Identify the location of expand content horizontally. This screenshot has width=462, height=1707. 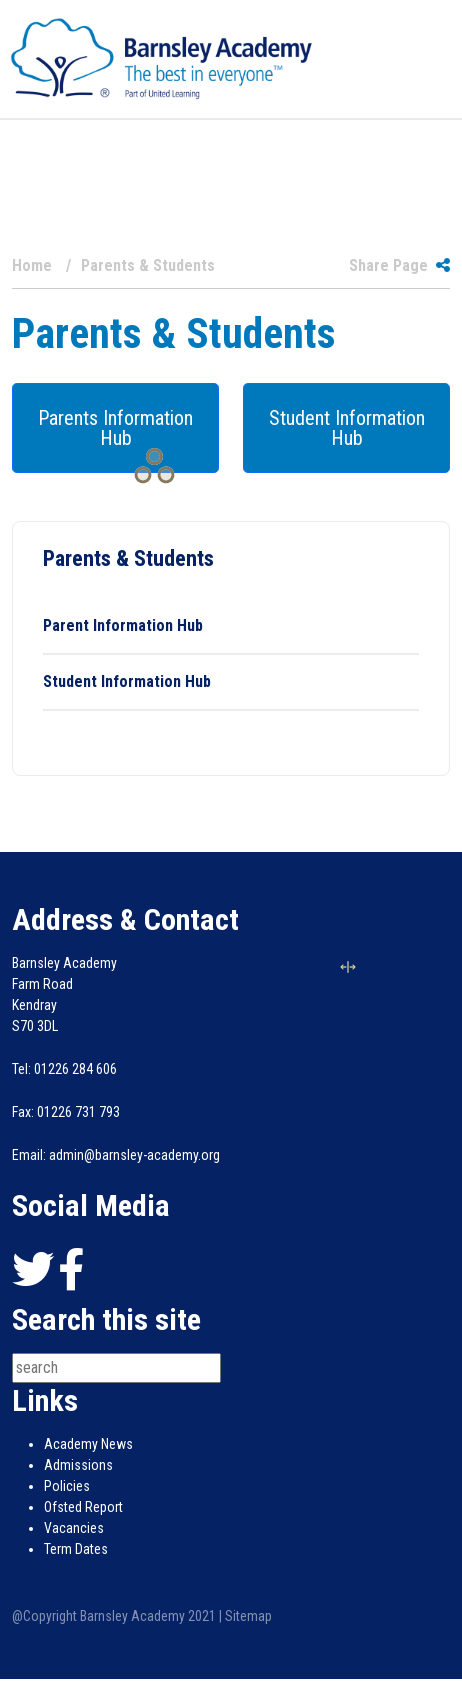
(348, 967).